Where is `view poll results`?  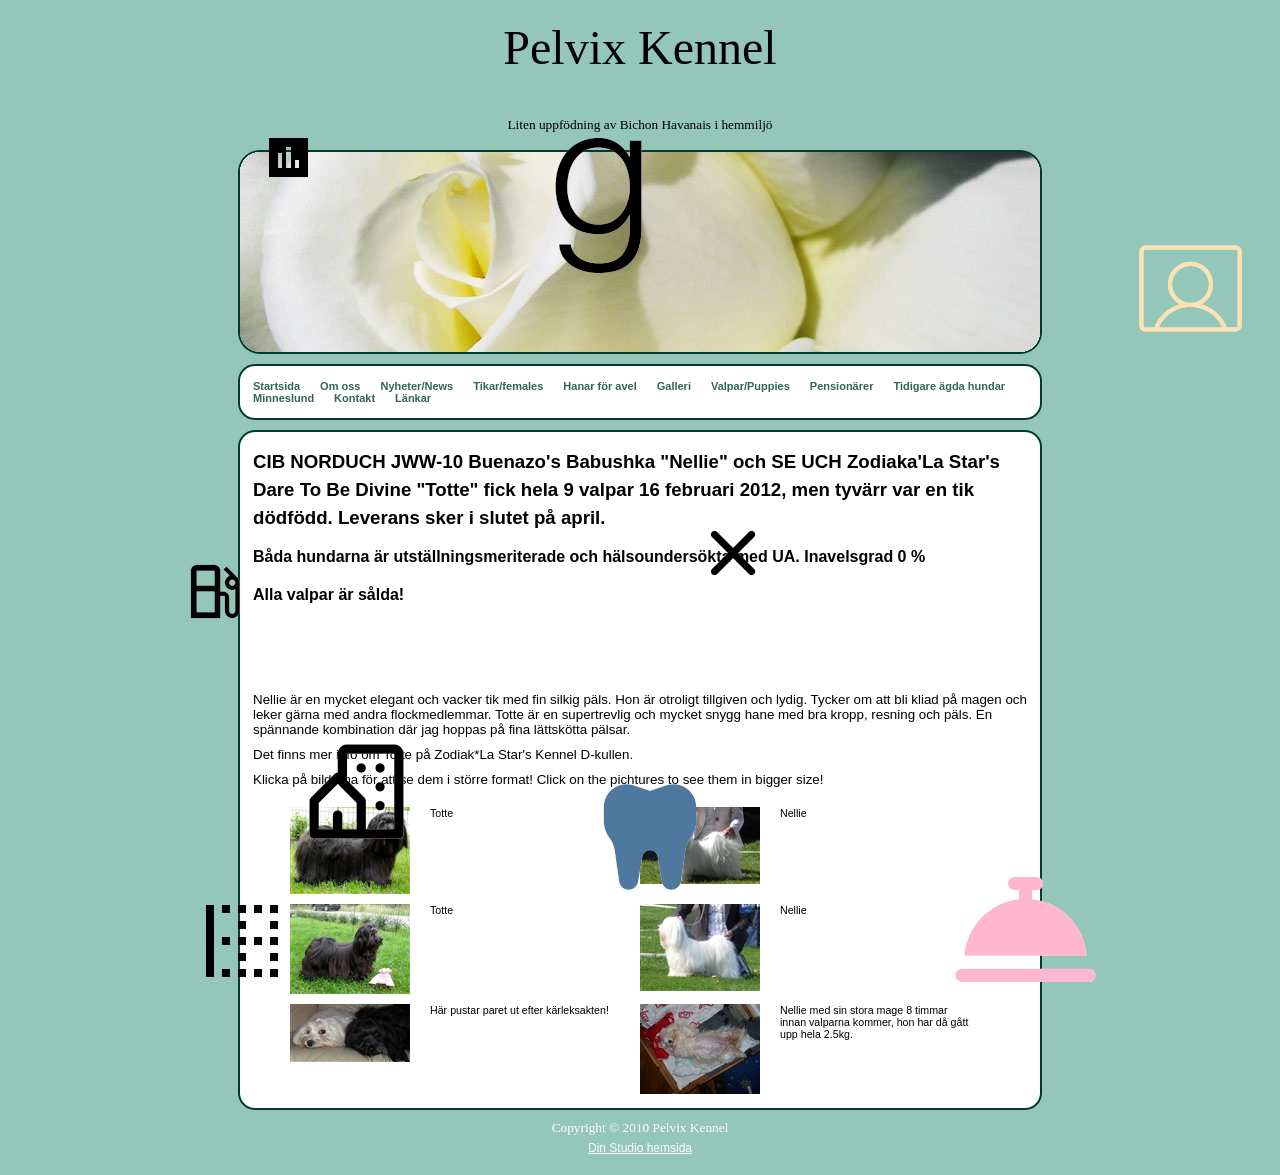 view poll results is located at coordinates (288, 157).